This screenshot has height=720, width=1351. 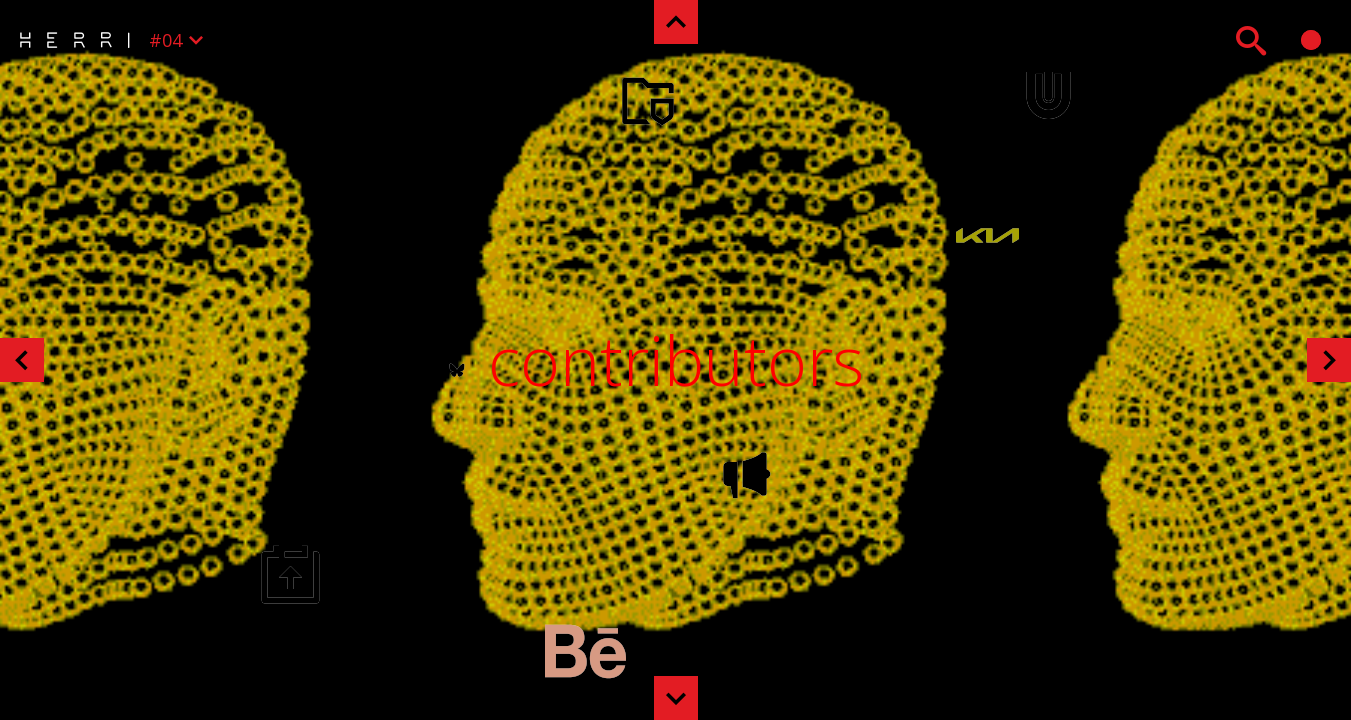 I want to click on upload image to gallery, so click(x=290, y=577).